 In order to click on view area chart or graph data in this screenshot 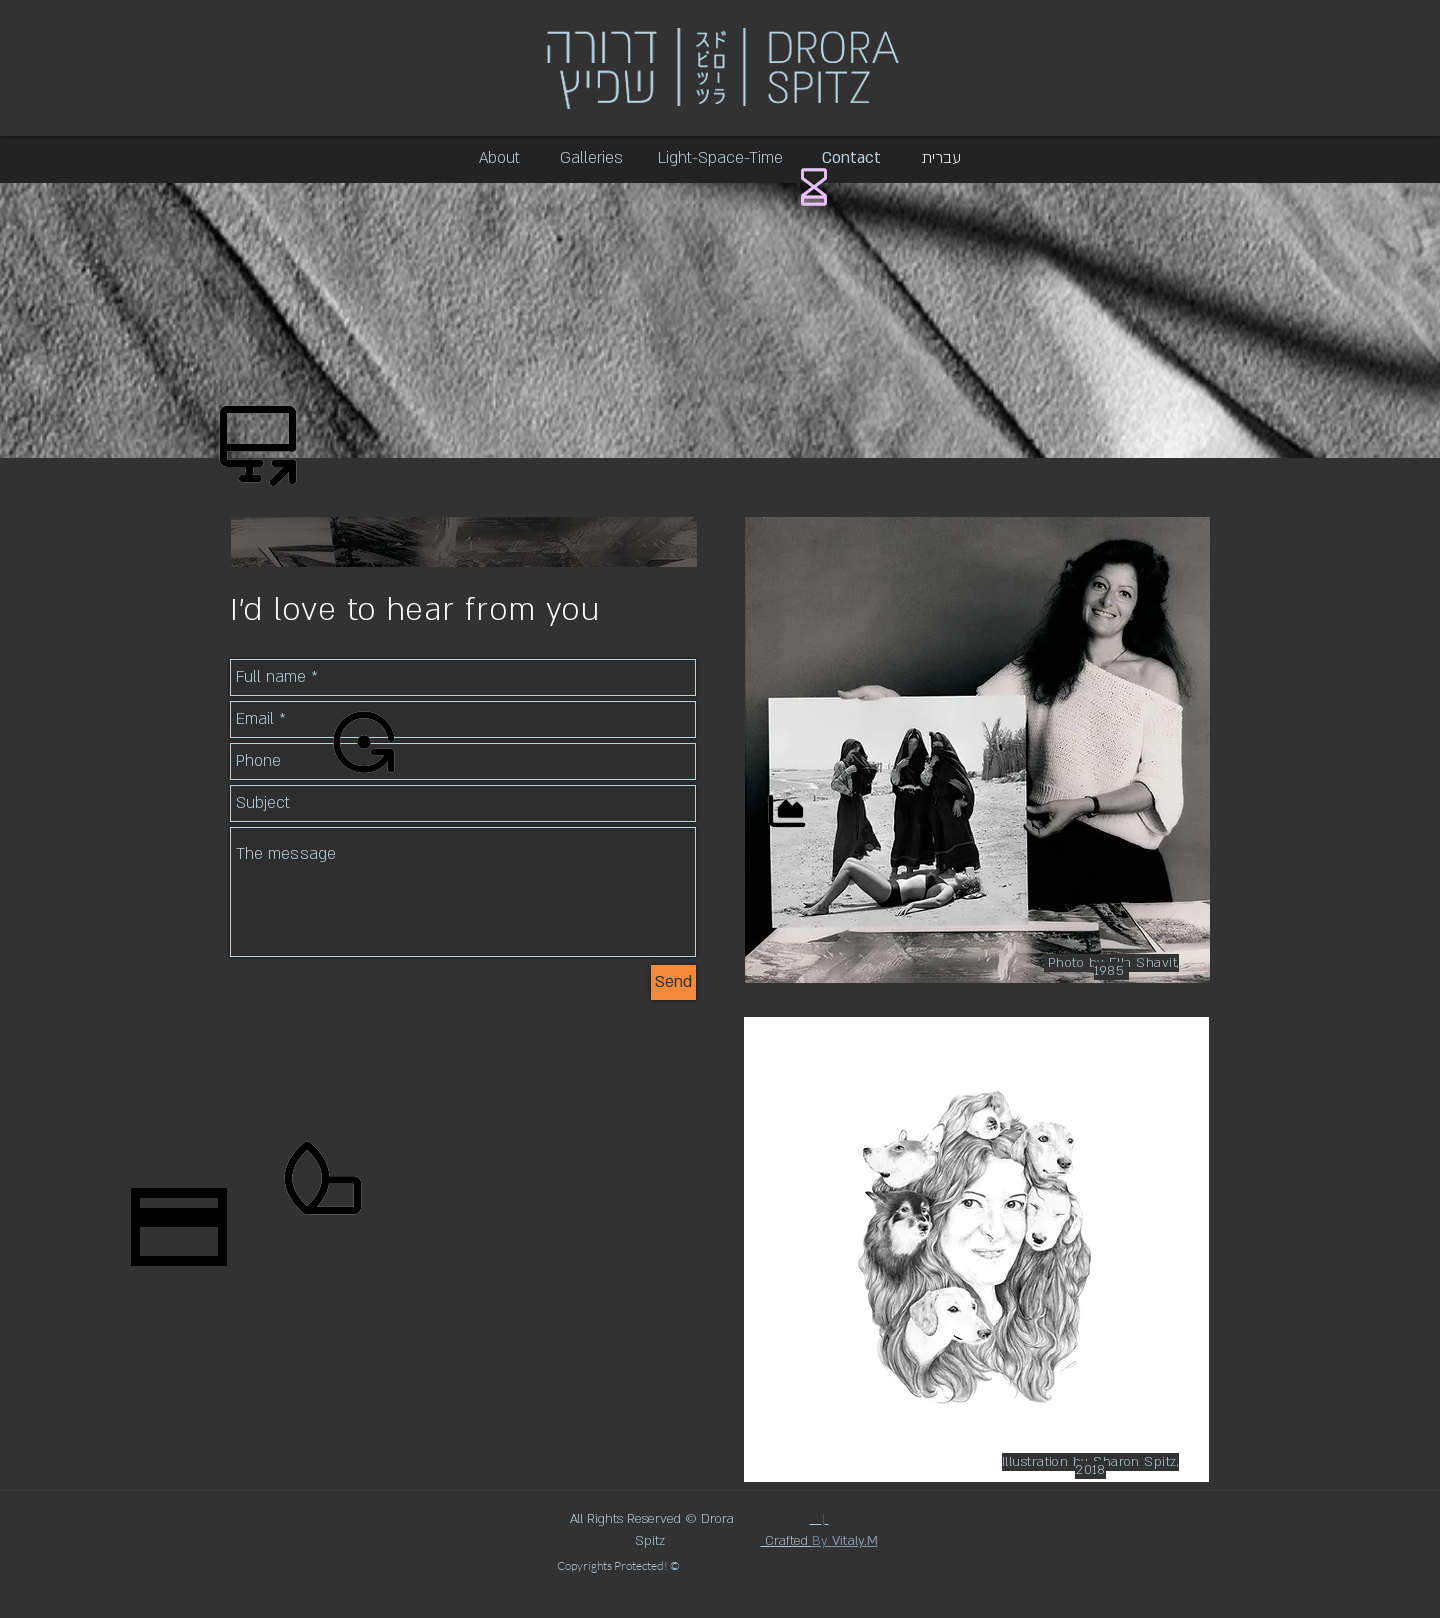, I will do `click(787, 811)`.